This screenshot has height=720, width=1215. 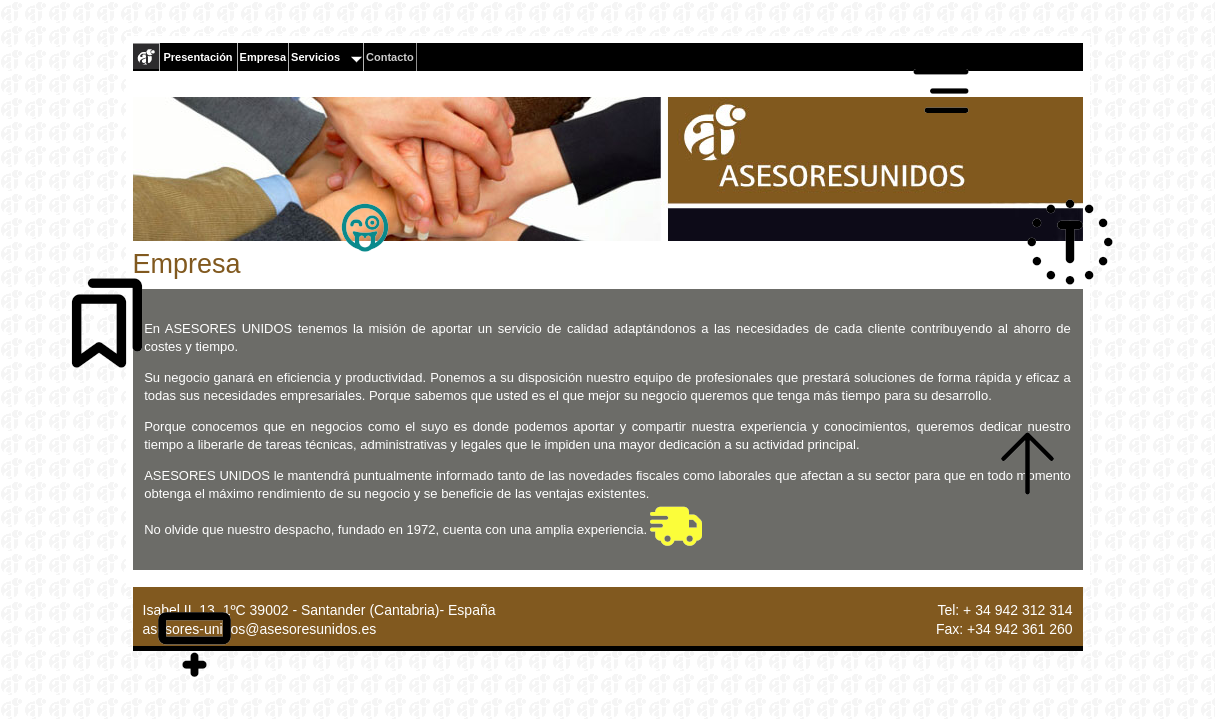 I want to click on add a playful or silly reaction to a message, so click(x=365, y=227).